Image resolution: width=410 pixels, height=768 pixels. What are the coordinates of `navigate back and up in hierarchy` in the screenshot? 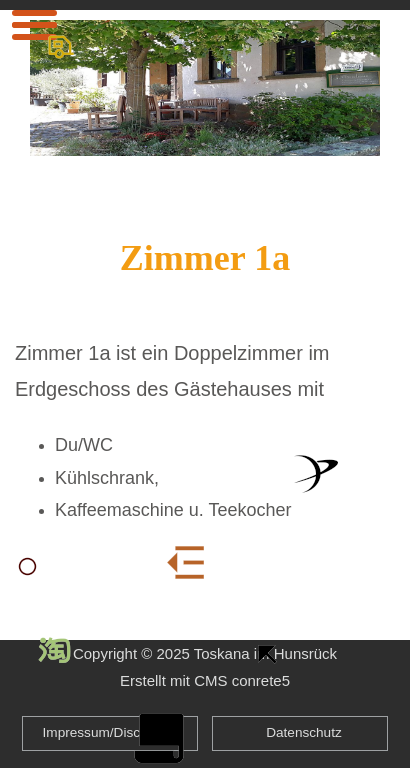 It's located at (267, 654).